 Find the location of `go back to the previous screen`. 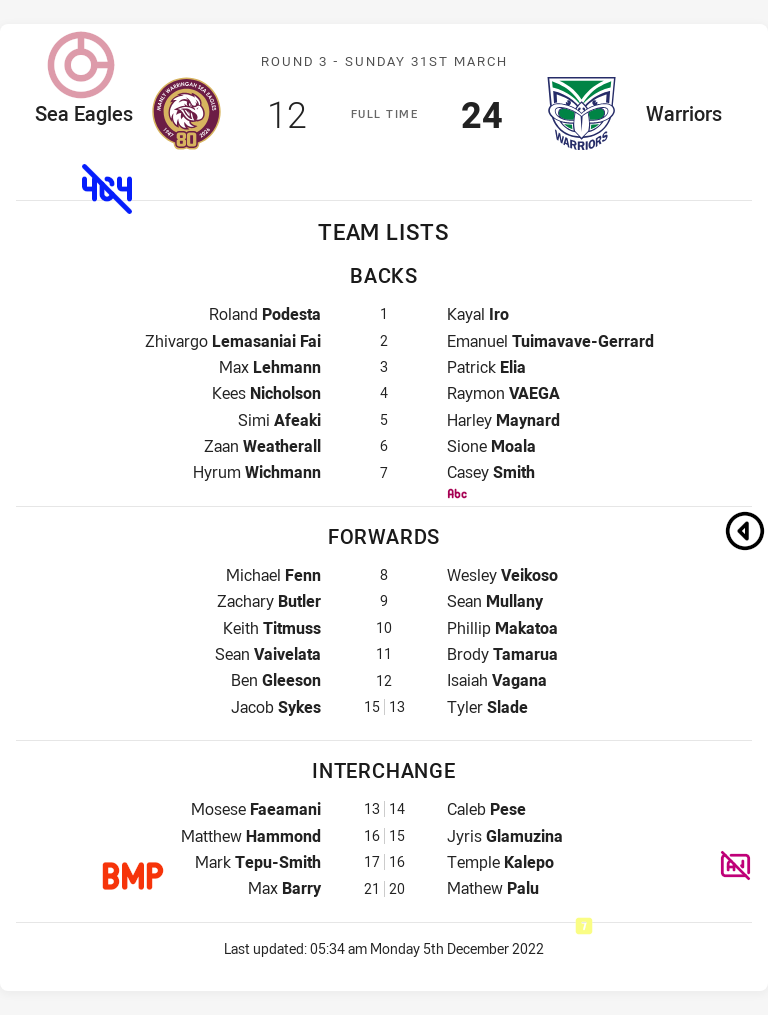

go back to the previous screen is located at coordinates (745, 531).